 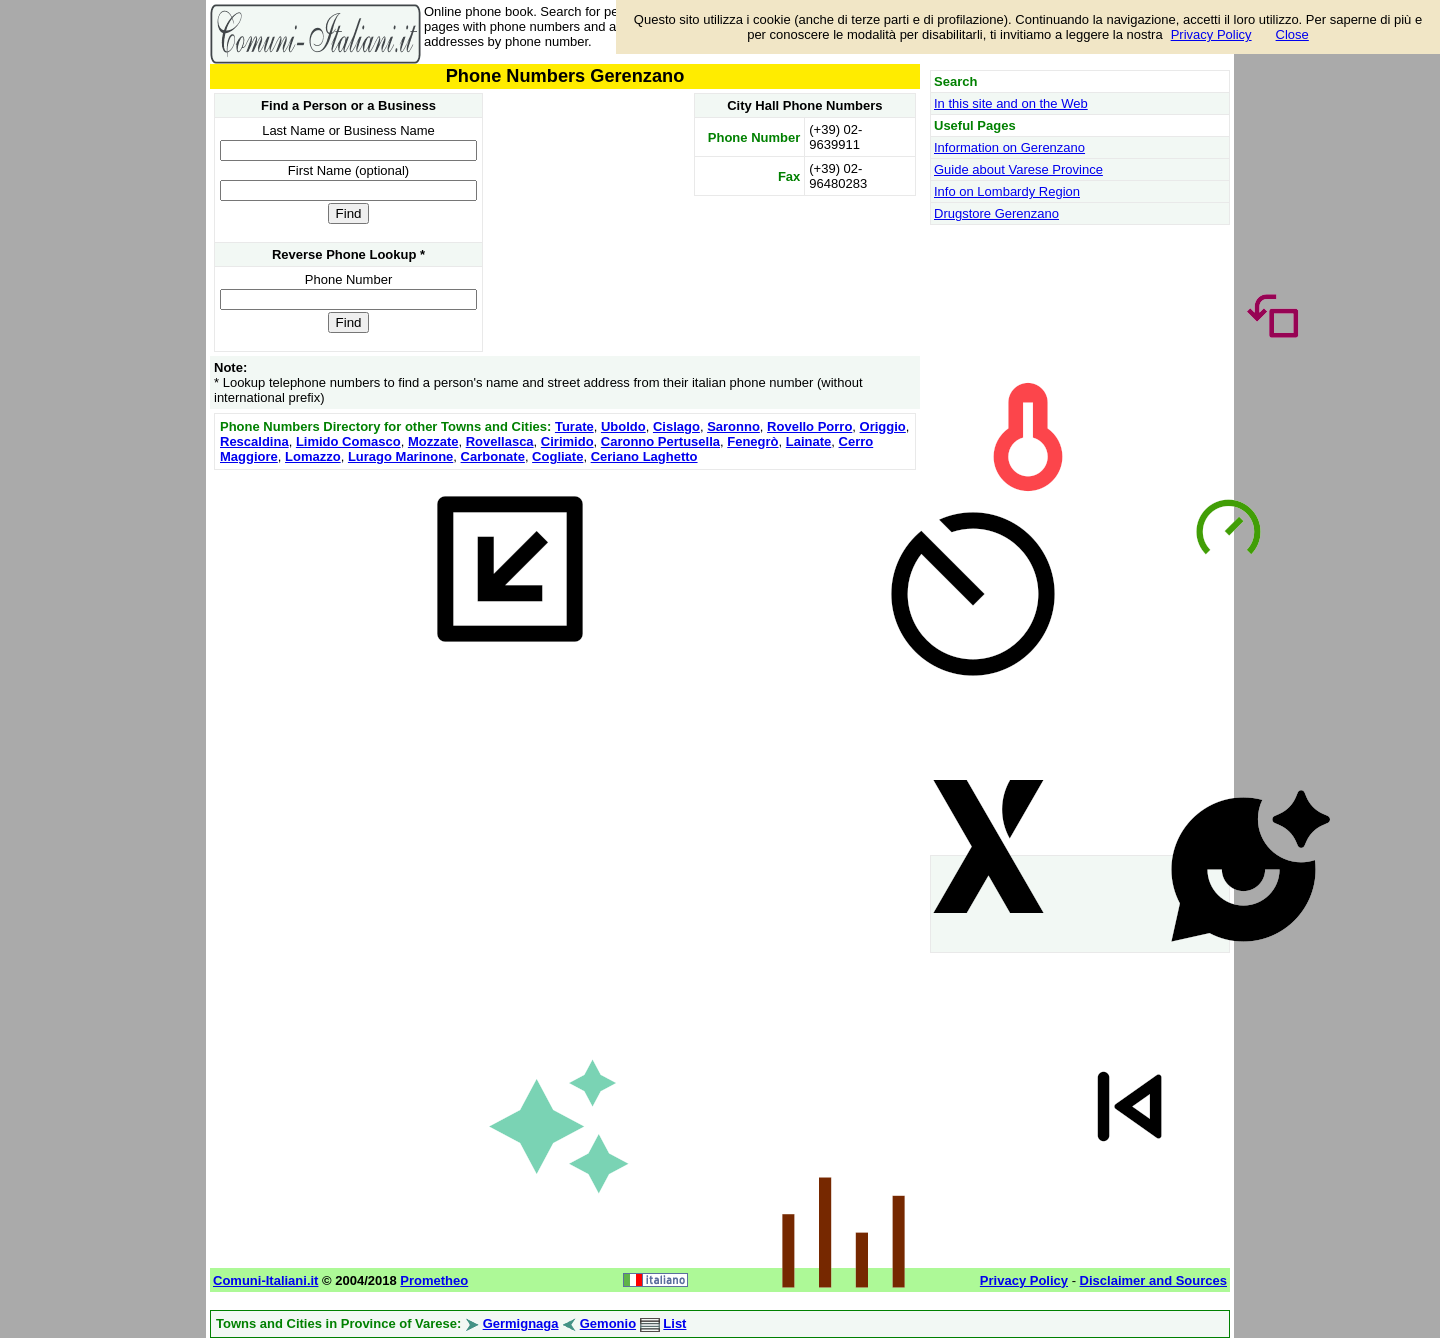 I want to click on navigate to previous or lower-level content, so click(x=510, y=569).